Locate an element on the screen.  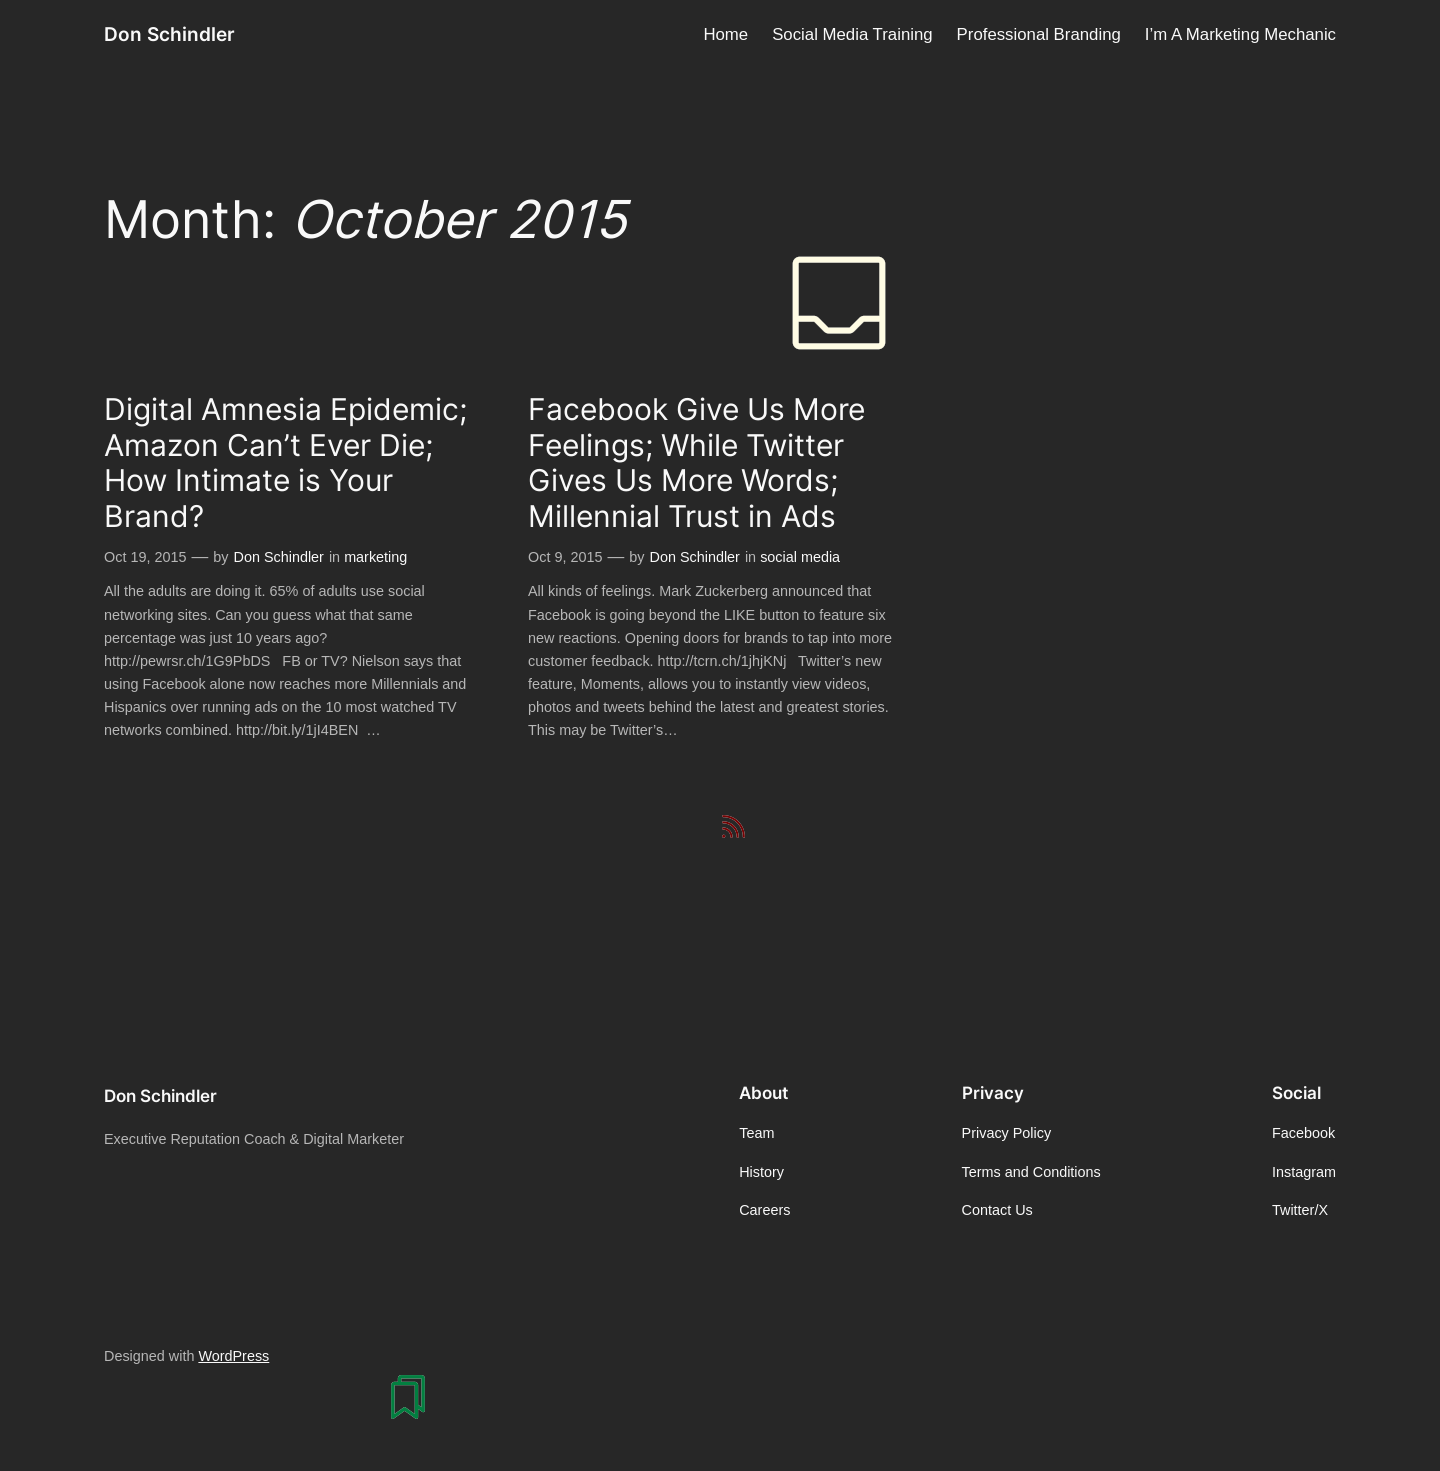
access your inbox or message tray is located at coordinates (839, 303).